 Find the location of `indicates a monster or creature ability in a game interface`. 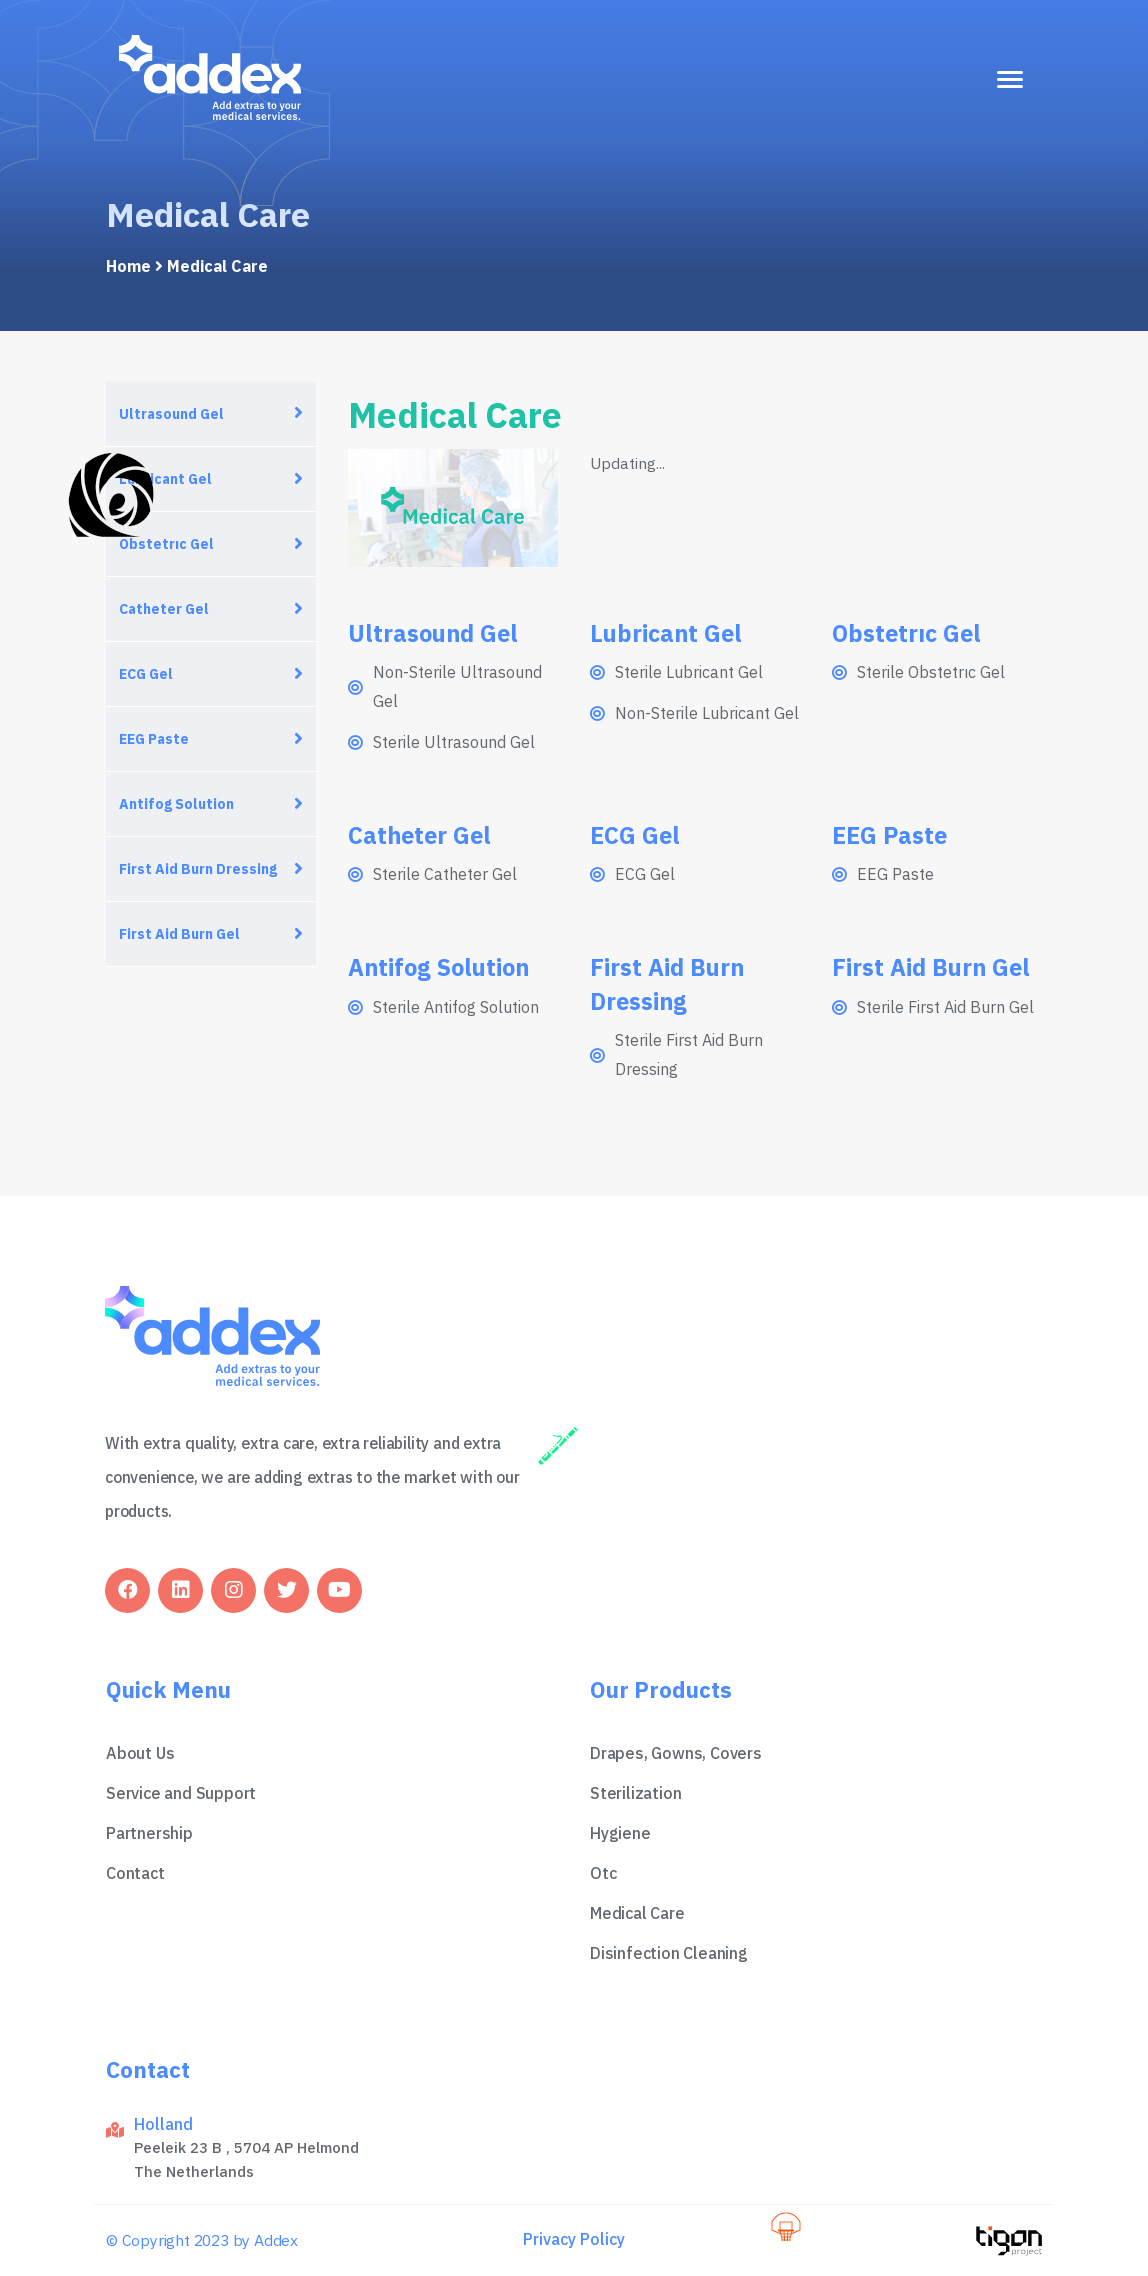

indicates a monster or creature ability in a game interface is located at coordinates (110, 494).